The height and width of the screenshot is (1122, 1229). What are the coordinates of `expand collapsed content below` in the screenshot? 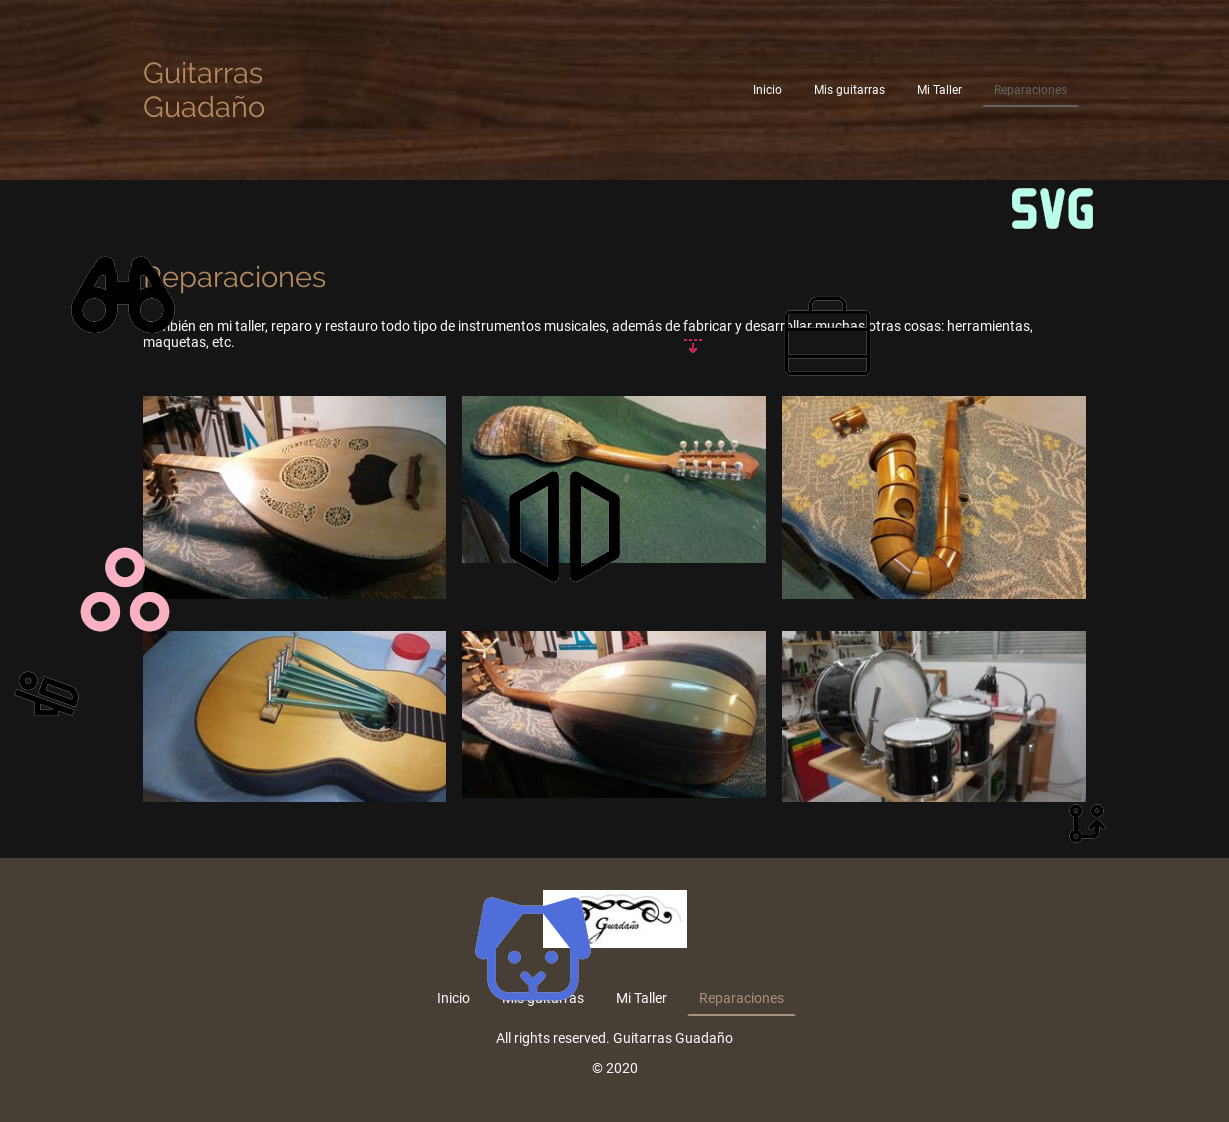 It's located at (693, 345).